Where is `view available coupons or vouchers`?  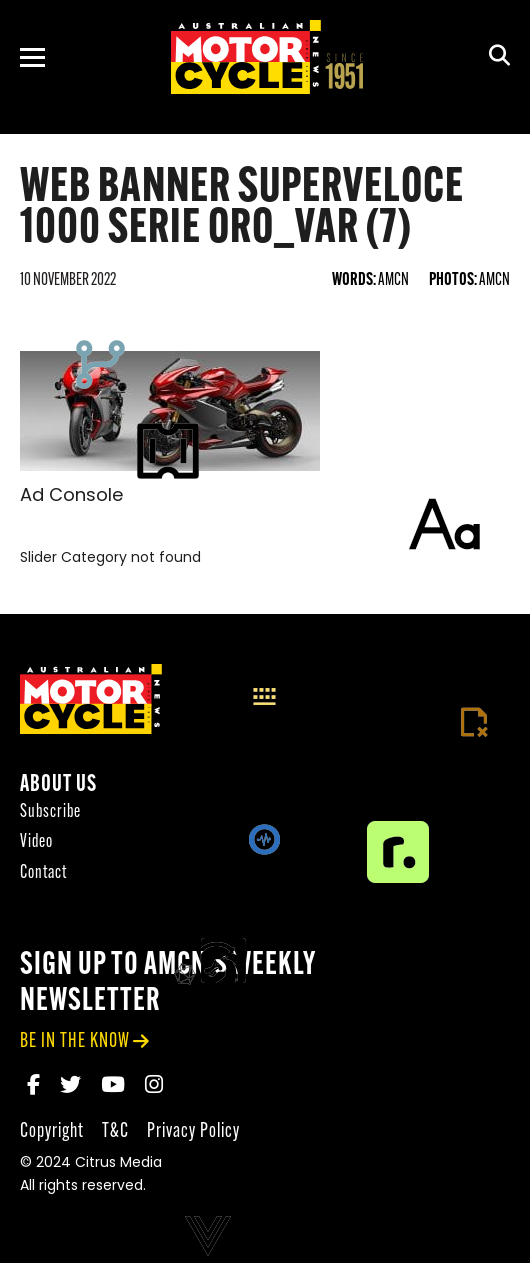
view available coupons or vouchers is located at coordinates (168, 451).